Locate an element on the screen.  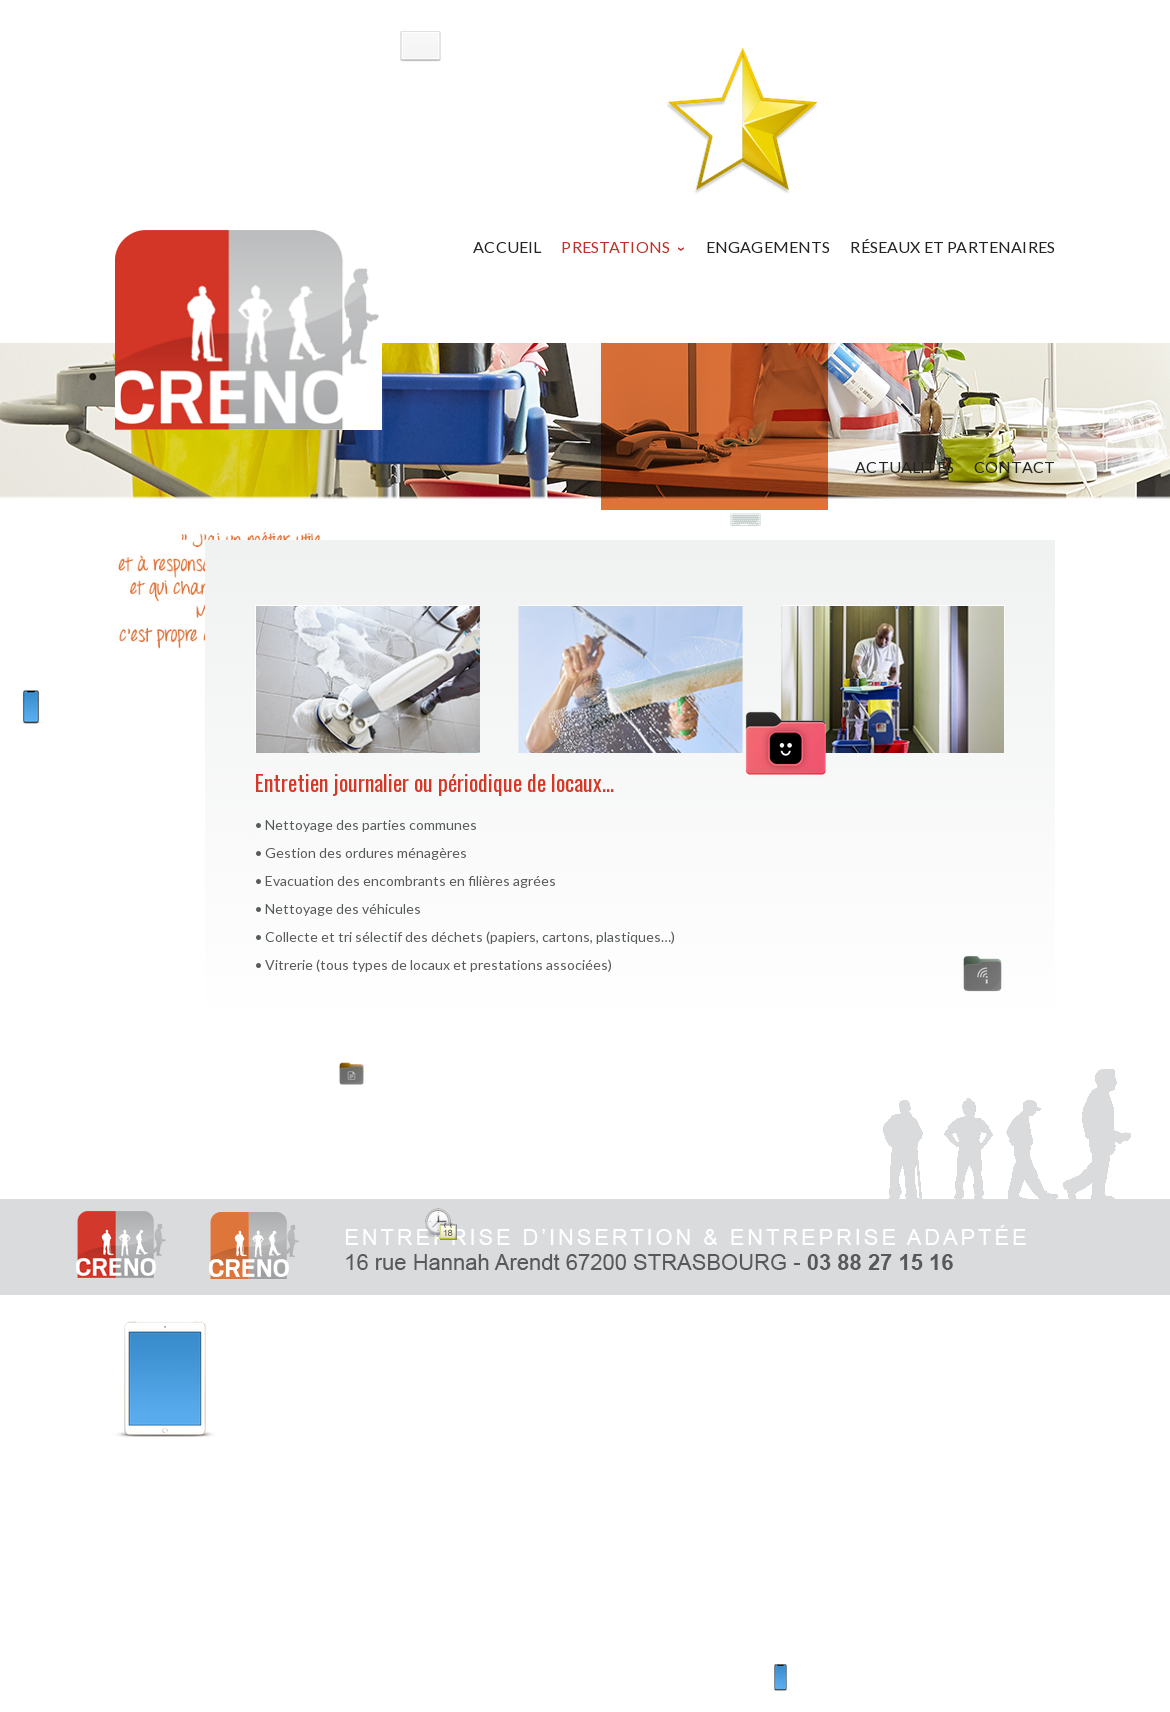
connect to or manage your iPhone is located at coordinates (780, 1677).